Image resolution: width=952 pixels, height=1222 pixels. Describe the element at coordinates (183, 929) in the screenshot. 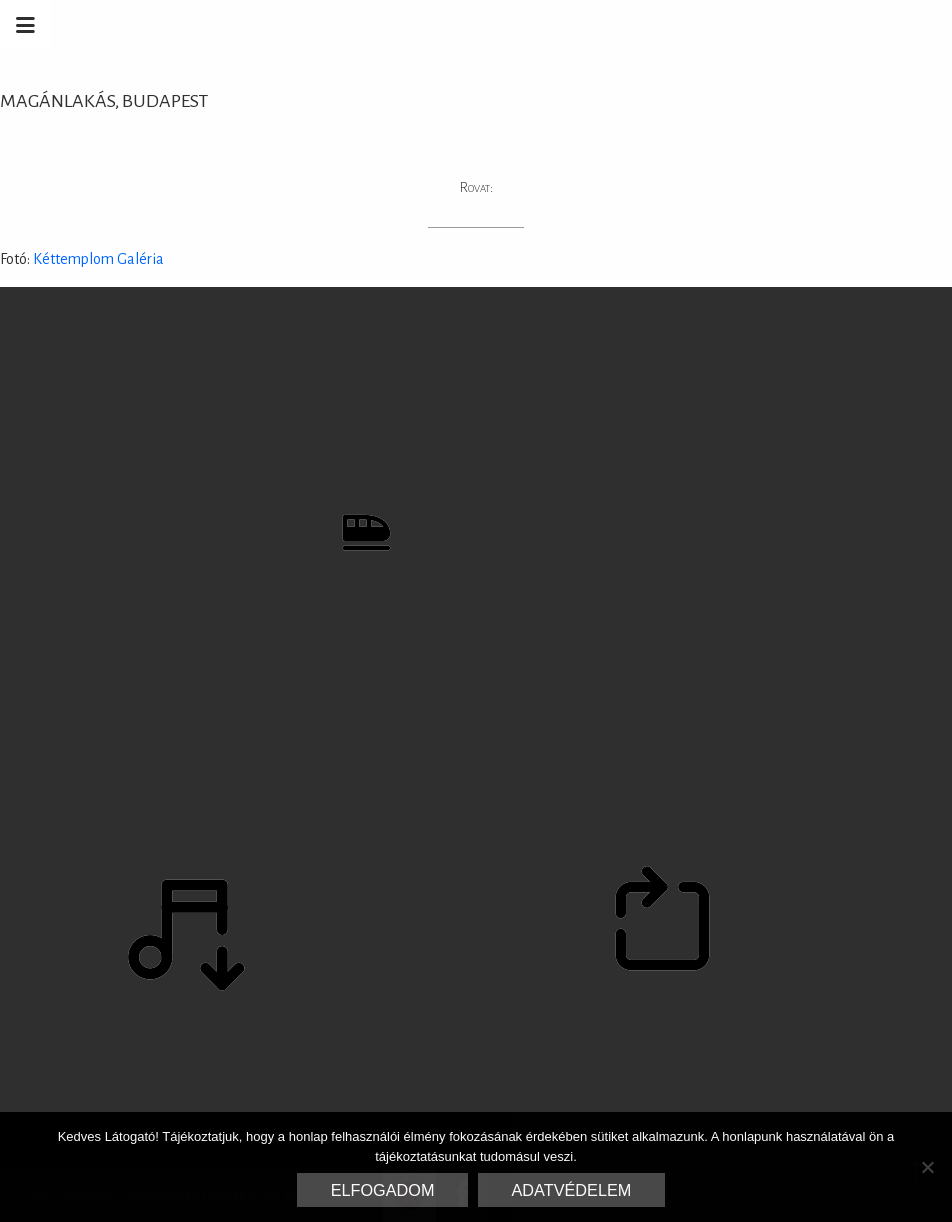

I see `download music or audio file` at that location.